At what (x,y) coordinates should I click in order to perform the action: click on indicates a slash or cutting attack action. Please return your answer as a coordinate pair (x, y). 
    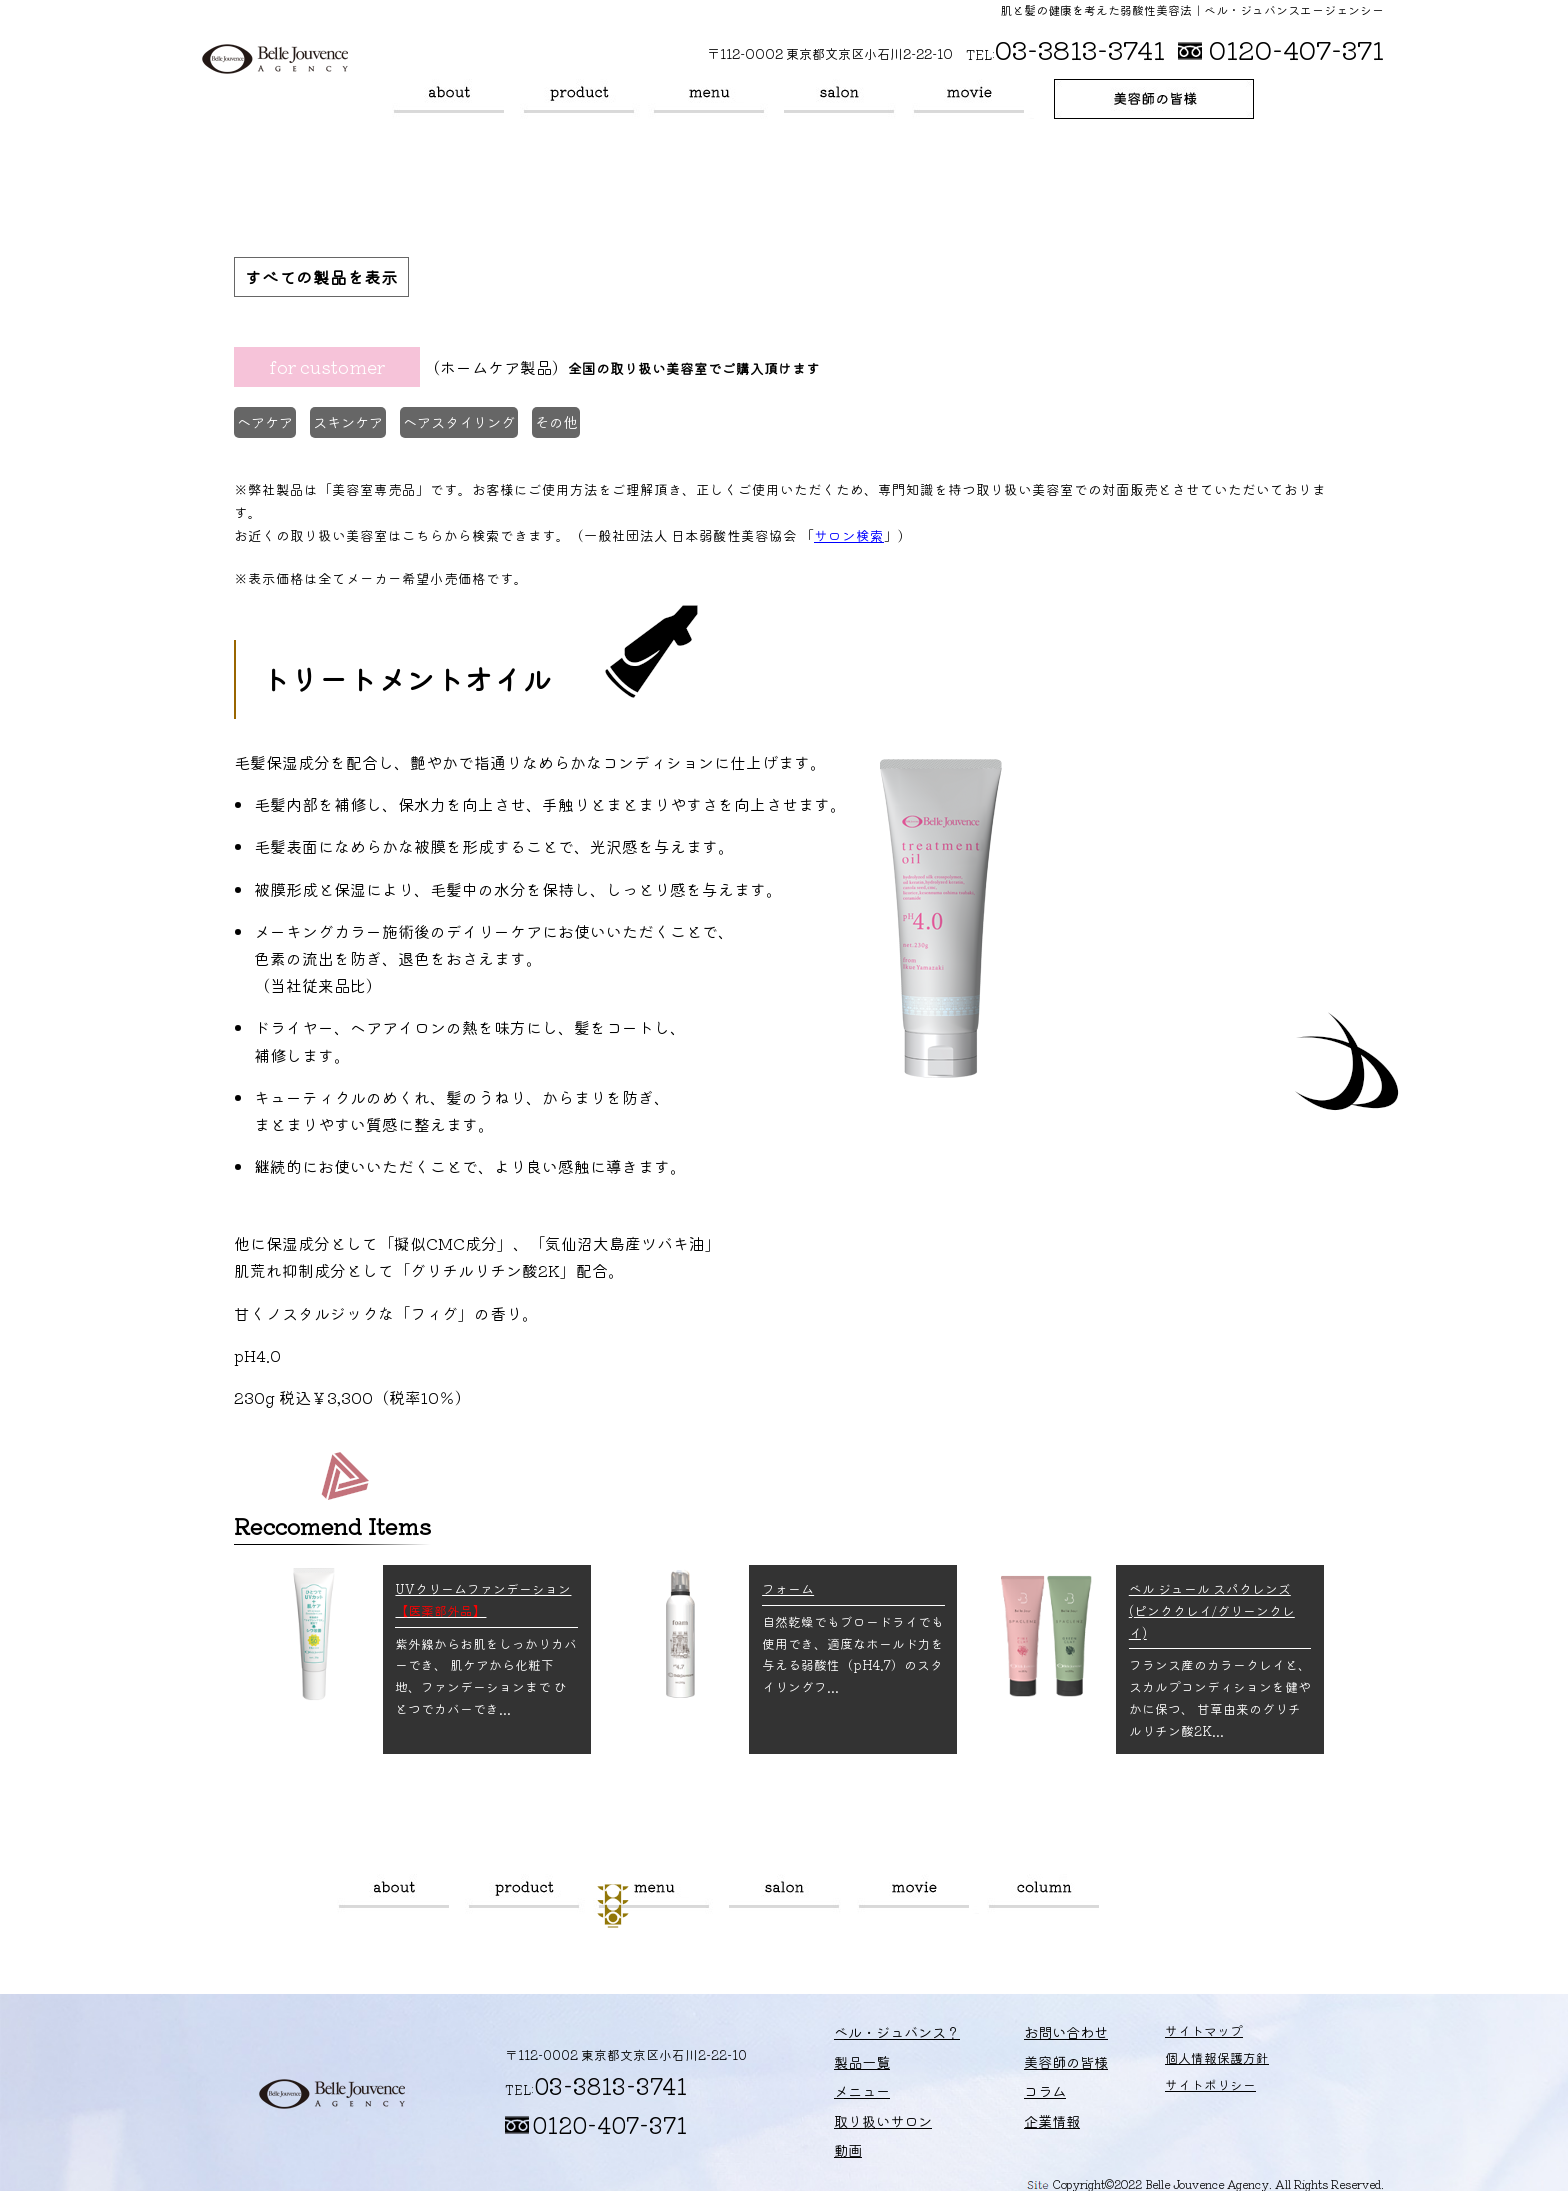
    Looking at the image, I should click on (1346, 1066).